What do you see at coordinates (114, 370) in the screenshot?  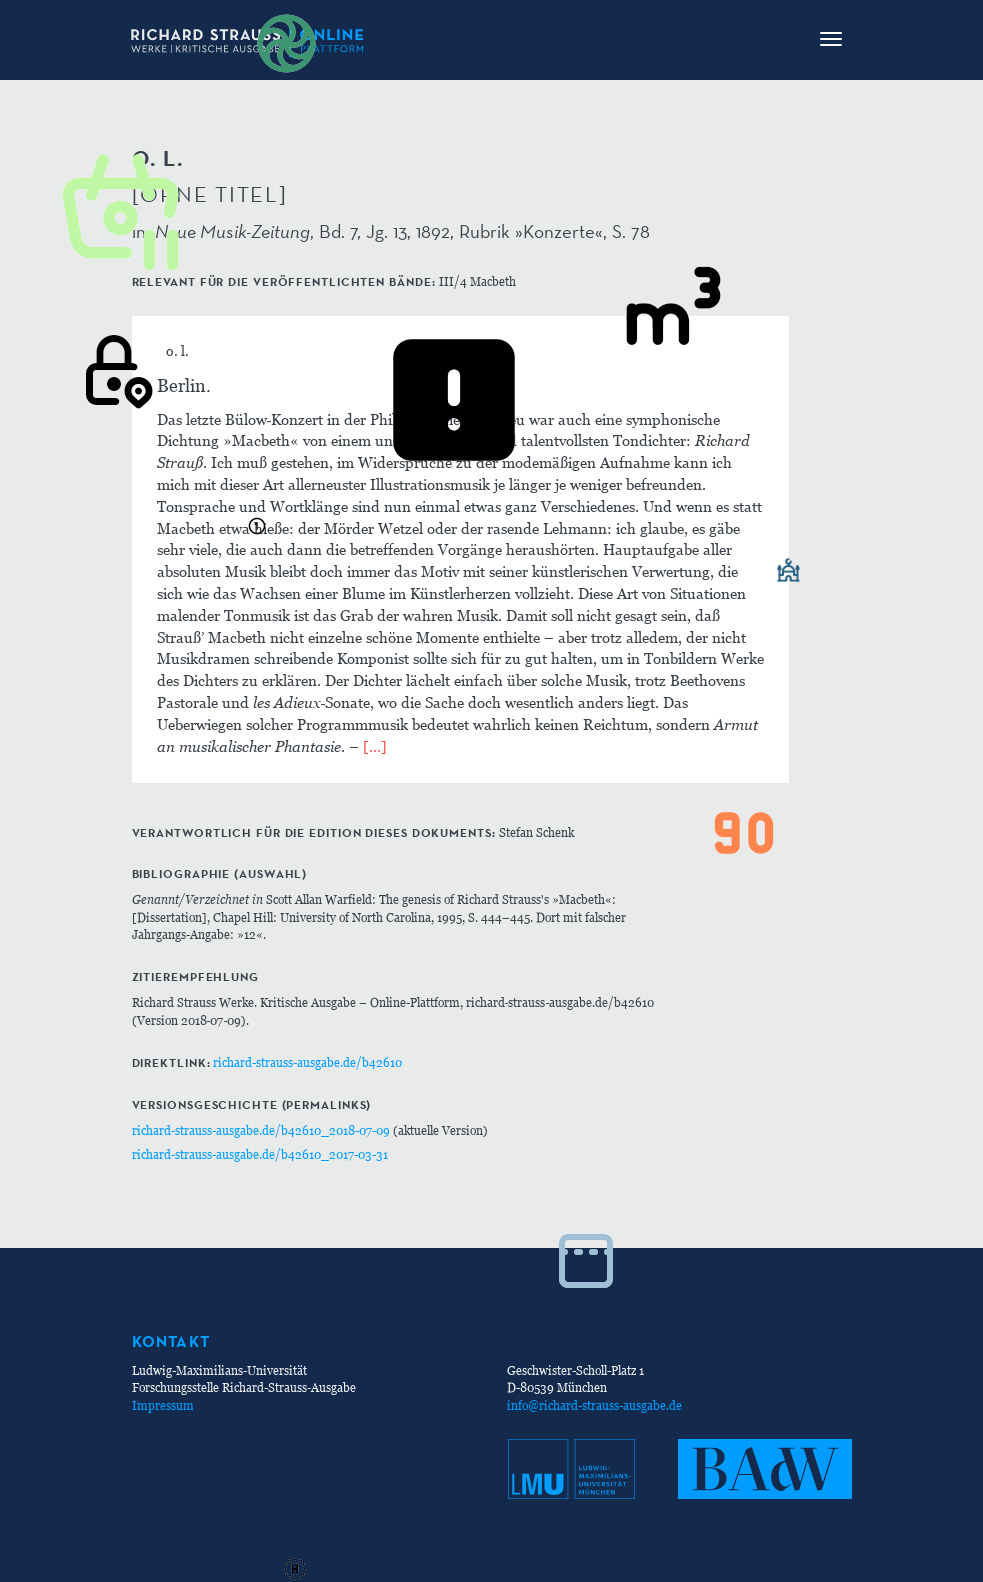 I see `set a location-based lock or security trigger` at bounding box center [114, 370].